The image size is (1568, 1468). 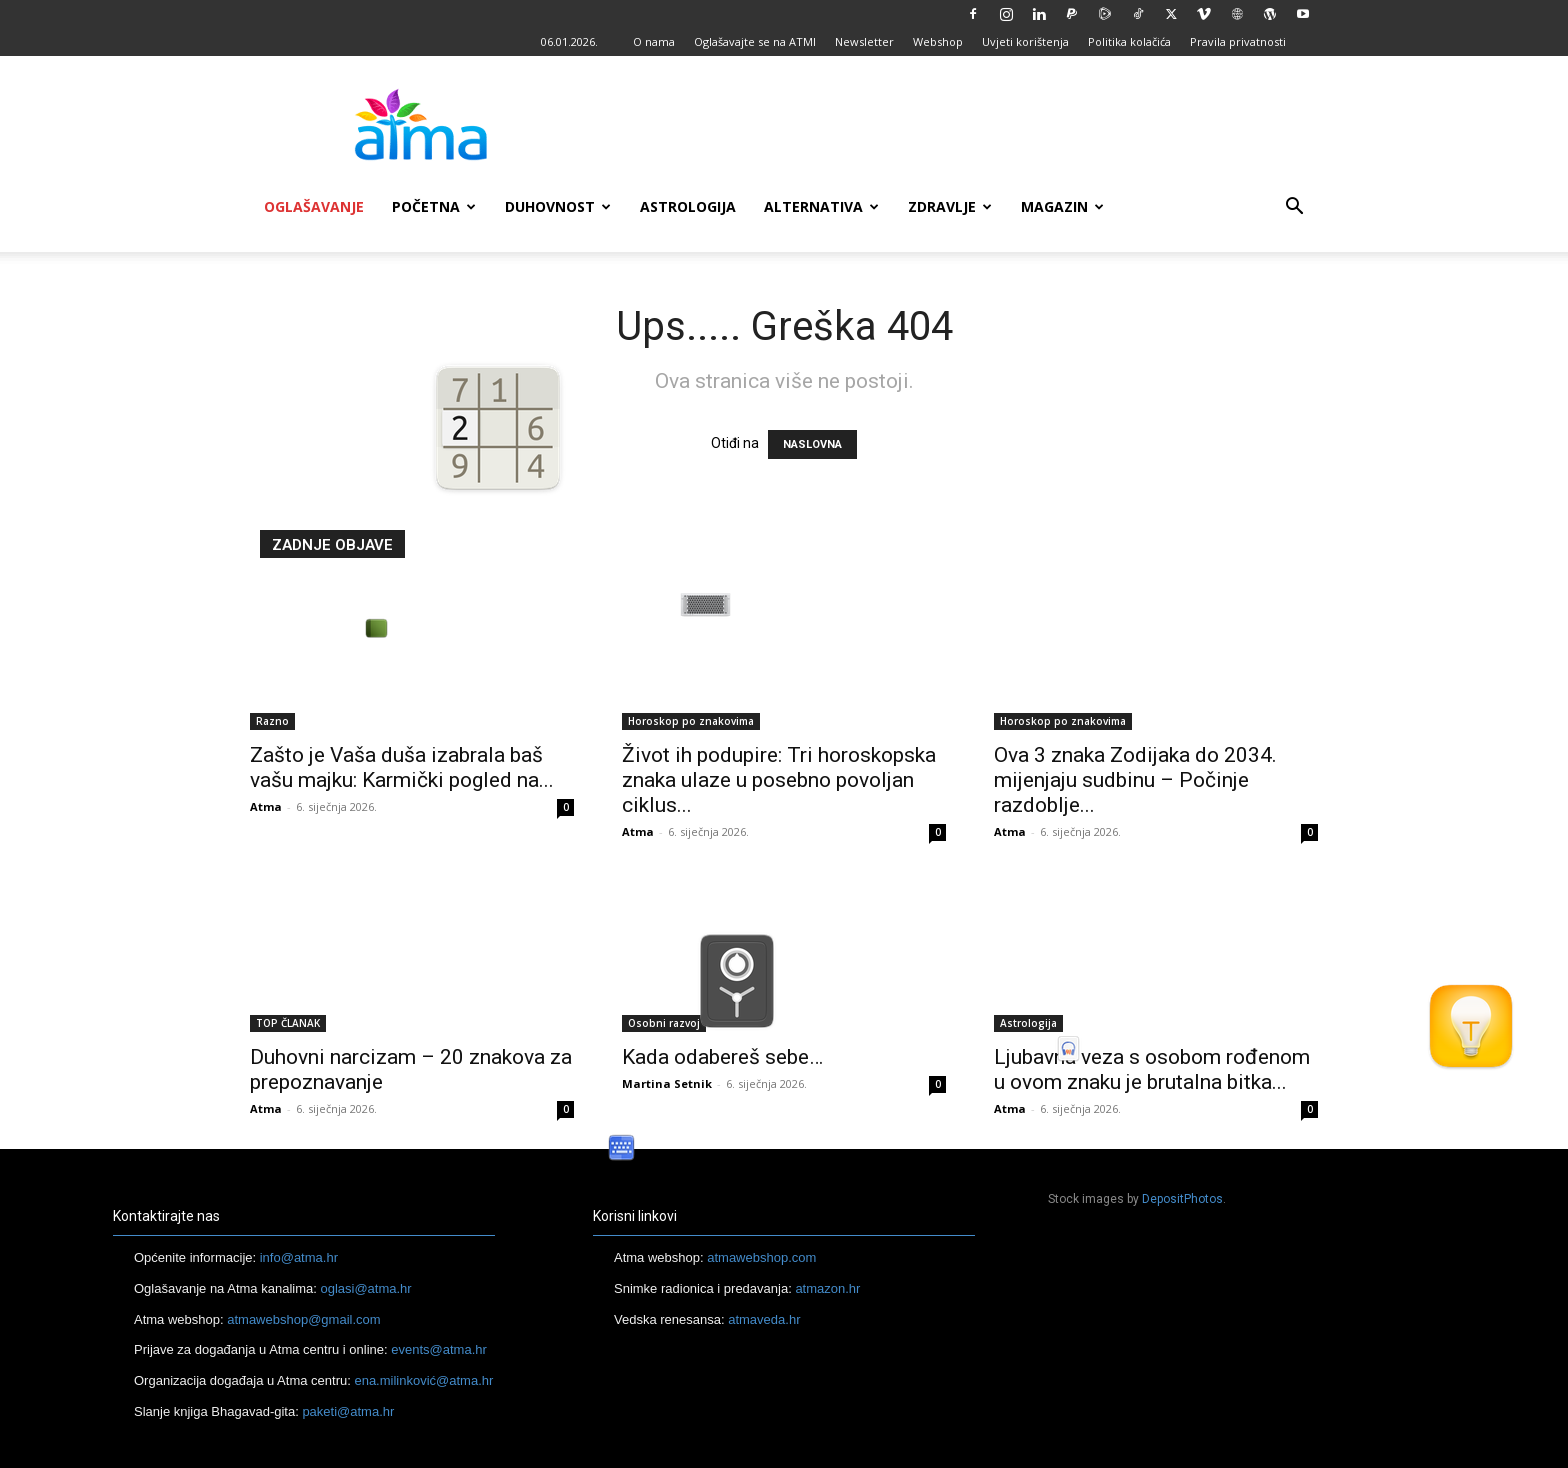 What do you see at coordinates (376, 627) in the screenshot?
I see `access the desktop folder` at bounding box center [376, 627].